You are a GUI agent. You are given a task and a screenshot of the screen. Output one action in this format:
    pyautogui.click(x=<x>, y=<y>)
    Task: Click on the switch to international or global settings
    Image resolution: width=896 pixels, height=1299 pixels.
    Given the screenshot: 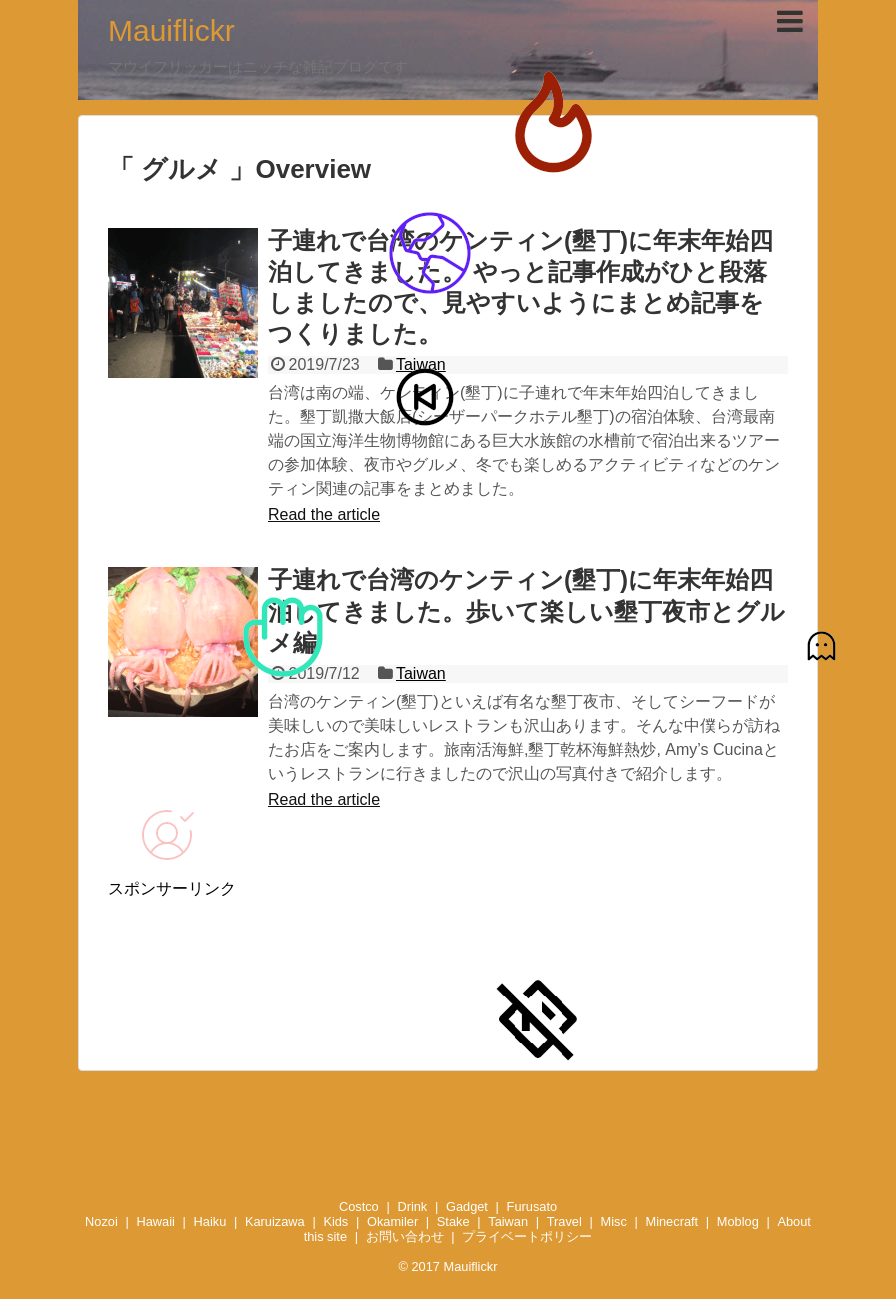 What is the action you would take?
    pyautogui.click(x=430, y=253)
    